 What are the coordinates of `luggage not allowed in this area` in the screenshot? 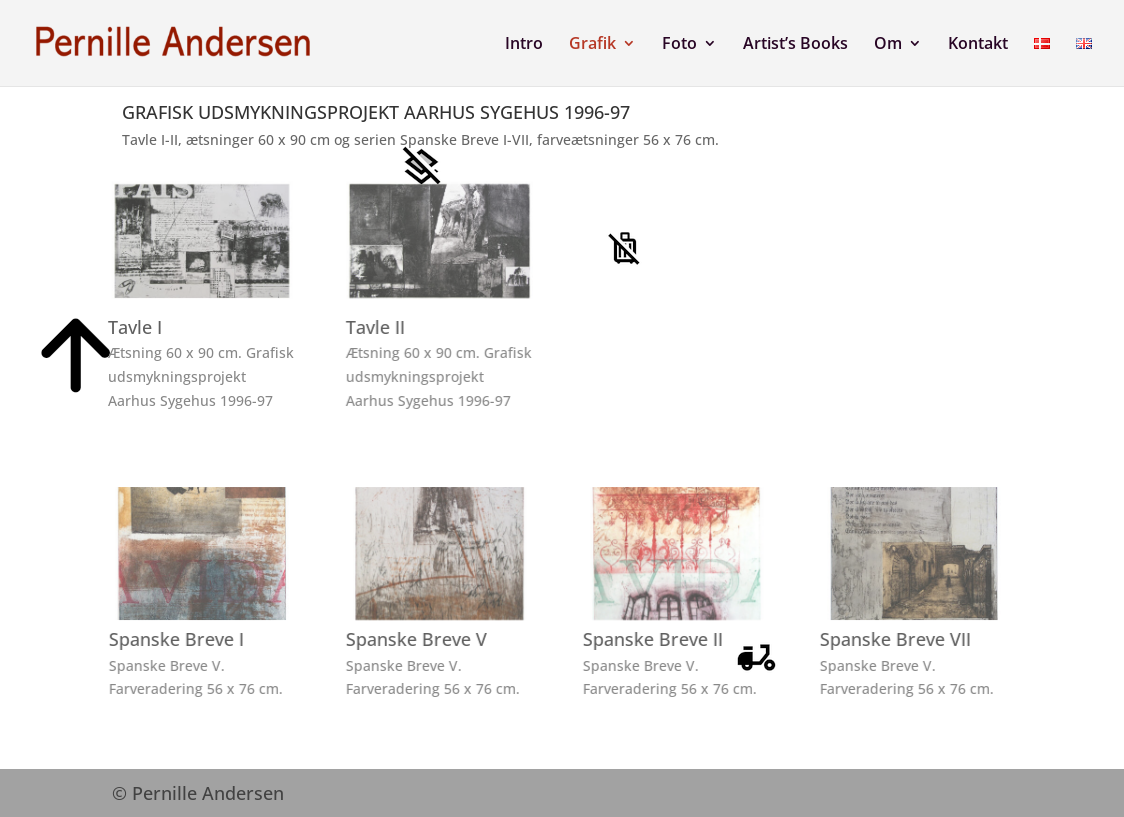 It's located at (625, 248).